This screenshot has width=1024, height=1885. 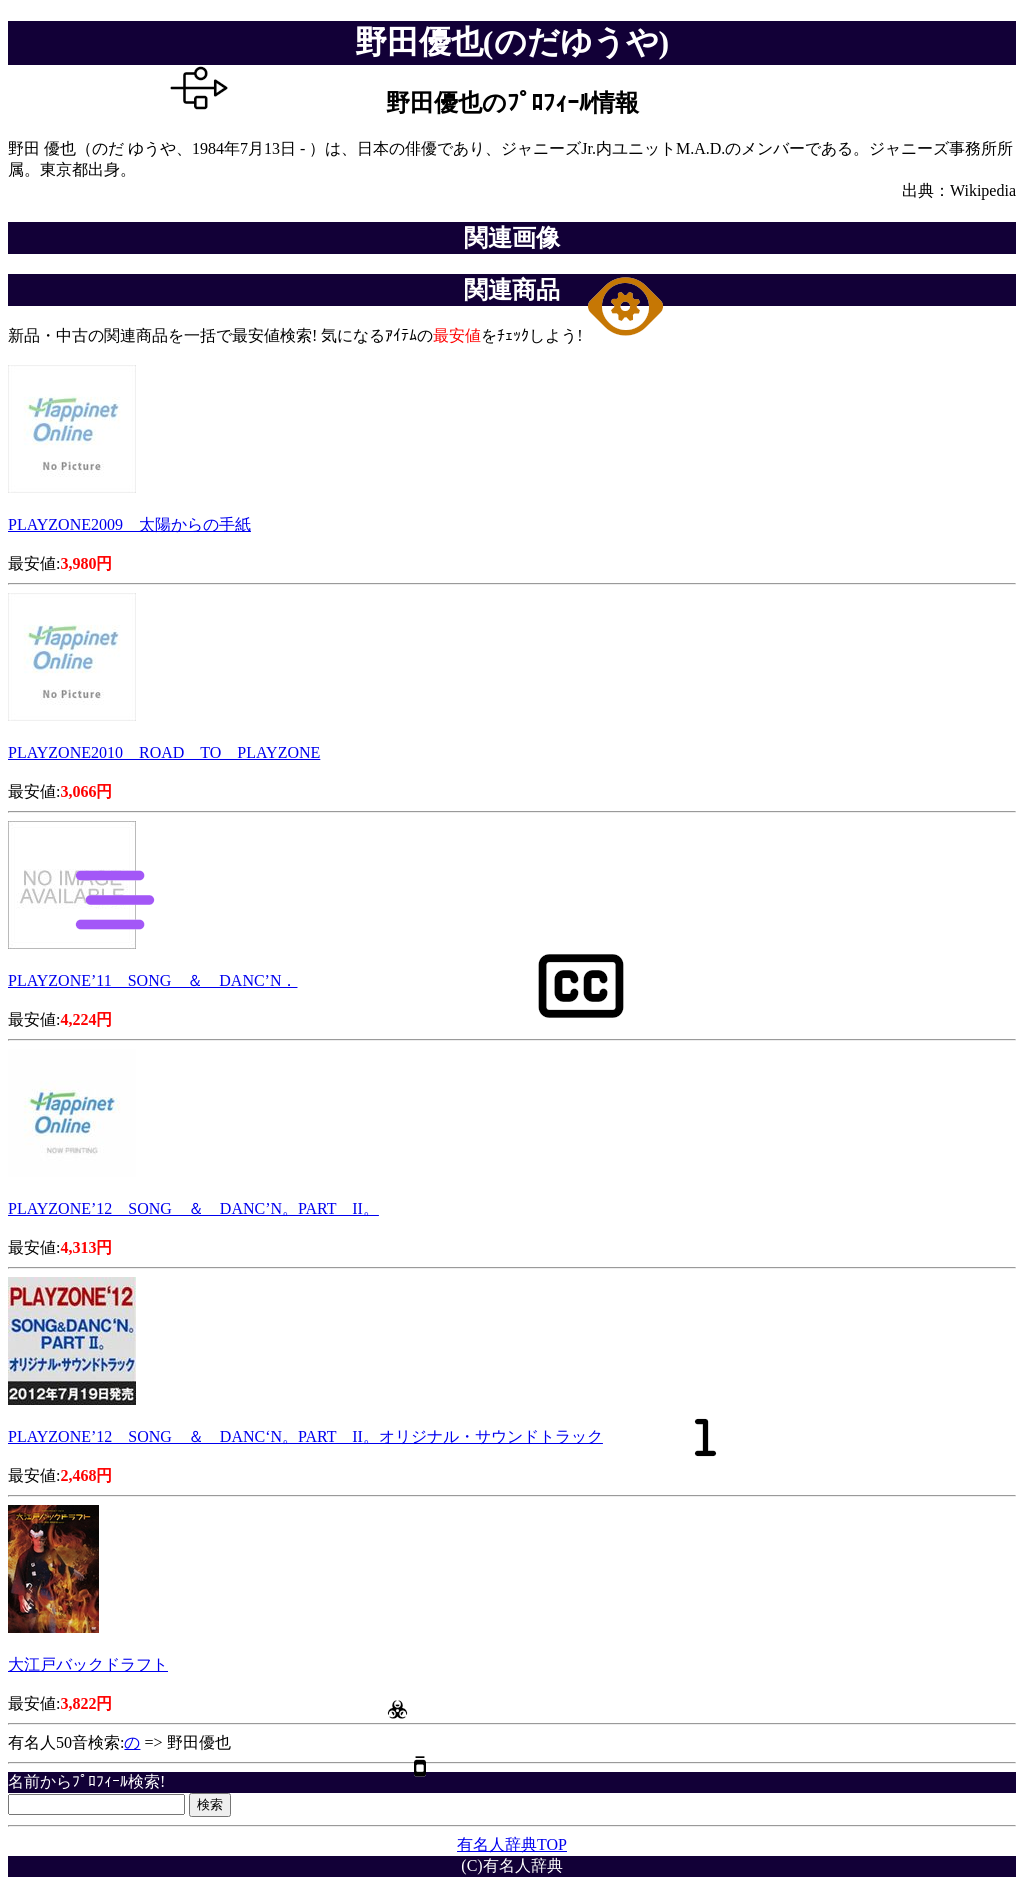 I want to click on enable closed captions for video content, so click(x=581, y=986).